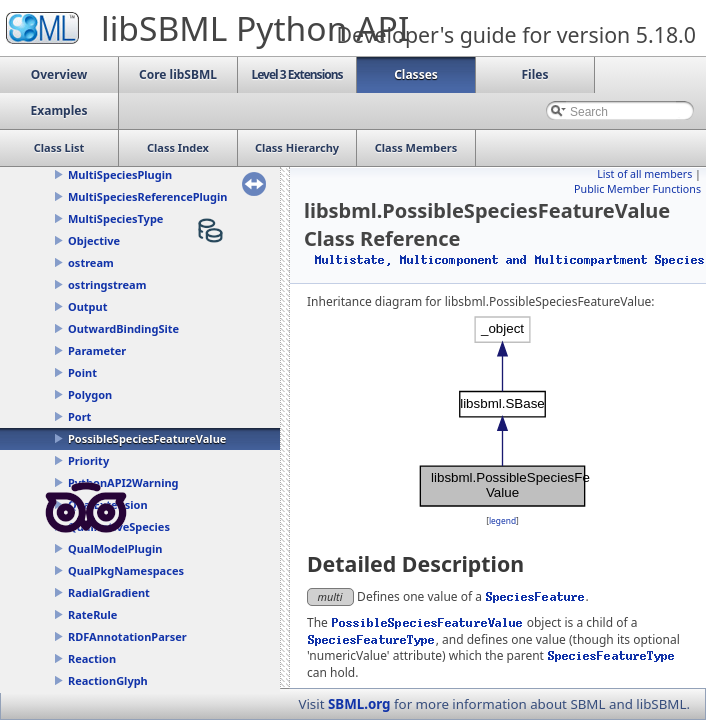 The image size is (706, 720). What do you see at coordinates (210, 230) in the screenshot?
I see `view your coin balance or currency` at bounding box center [210, 230].